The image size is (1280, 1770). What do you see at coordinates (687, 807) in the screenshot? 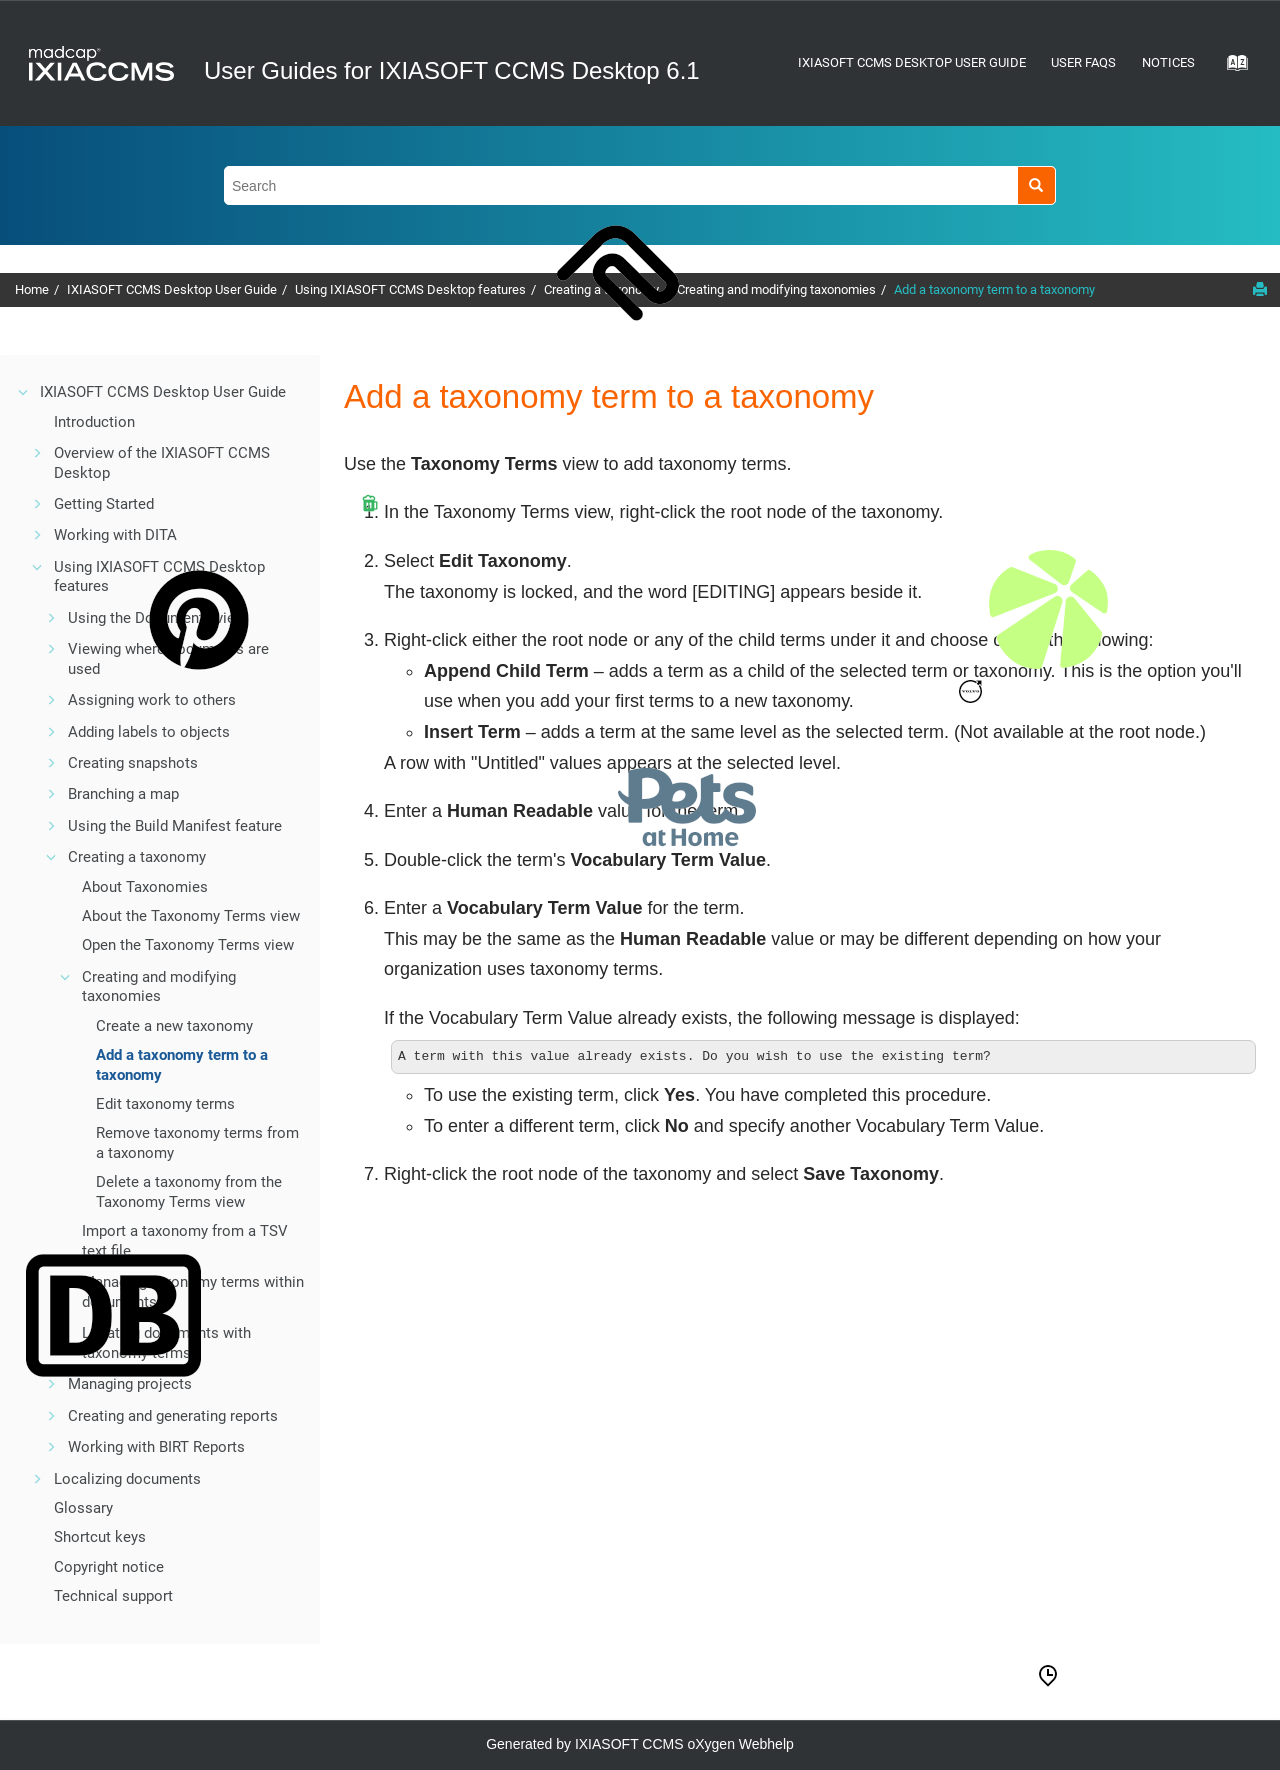
I see `visit the Pets at Home website or app` at bounding box center [687, 807].